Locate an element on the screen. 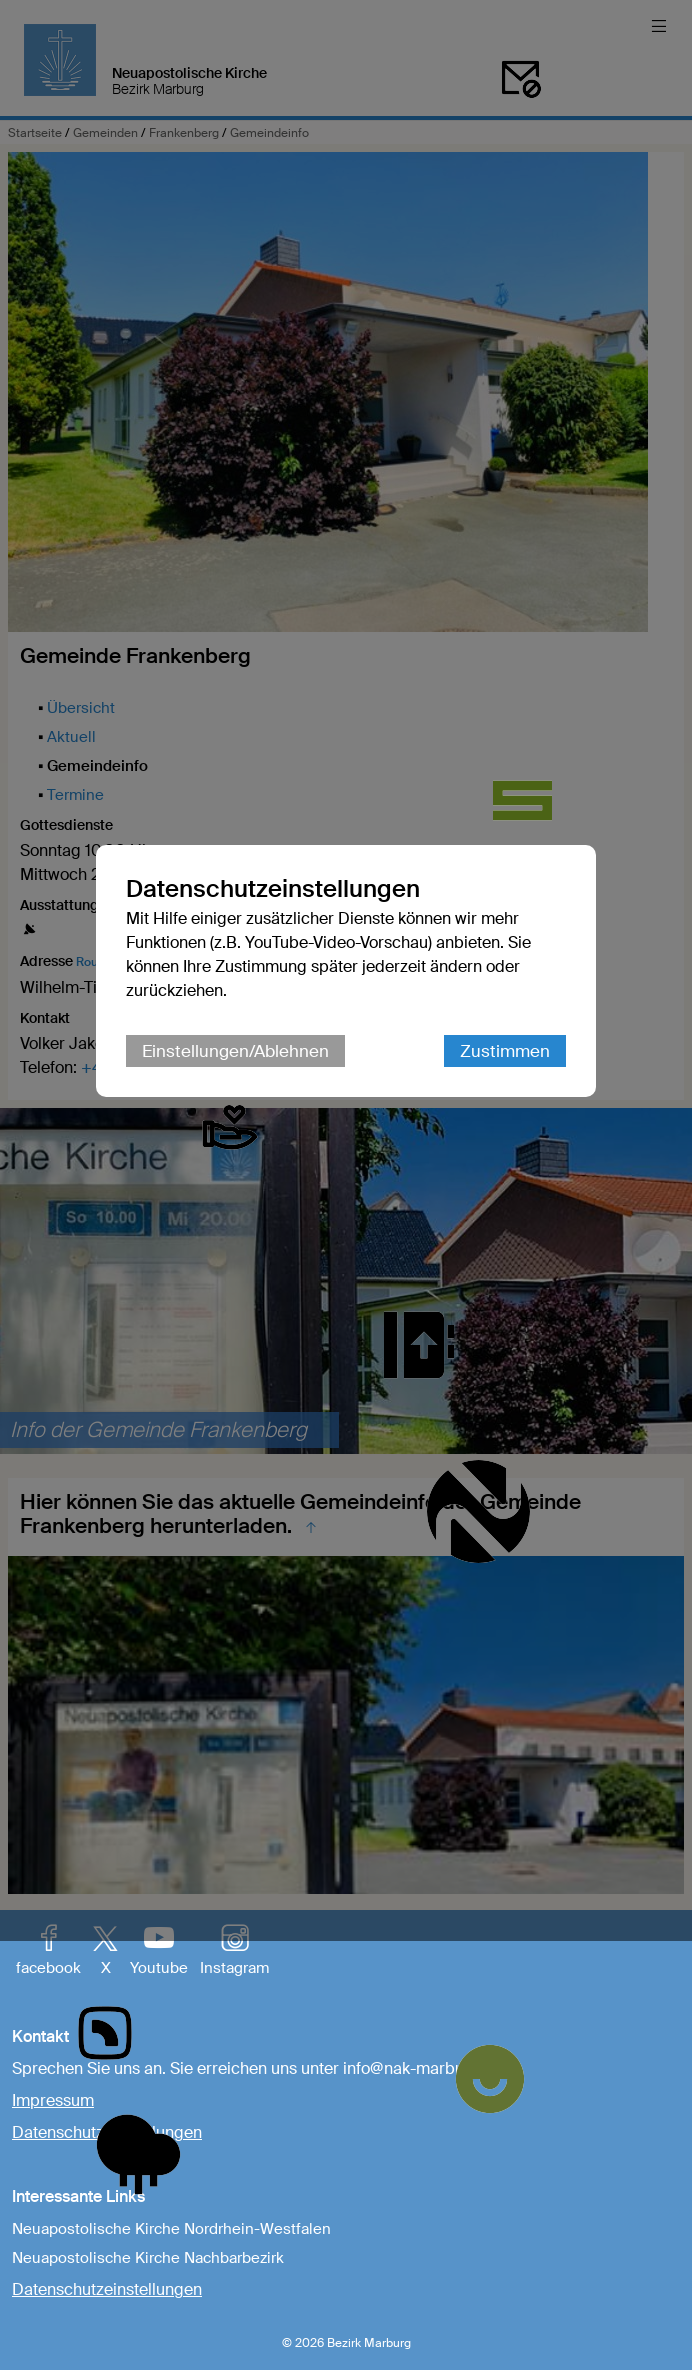  view your profile is located at coordinates (490, 2079).